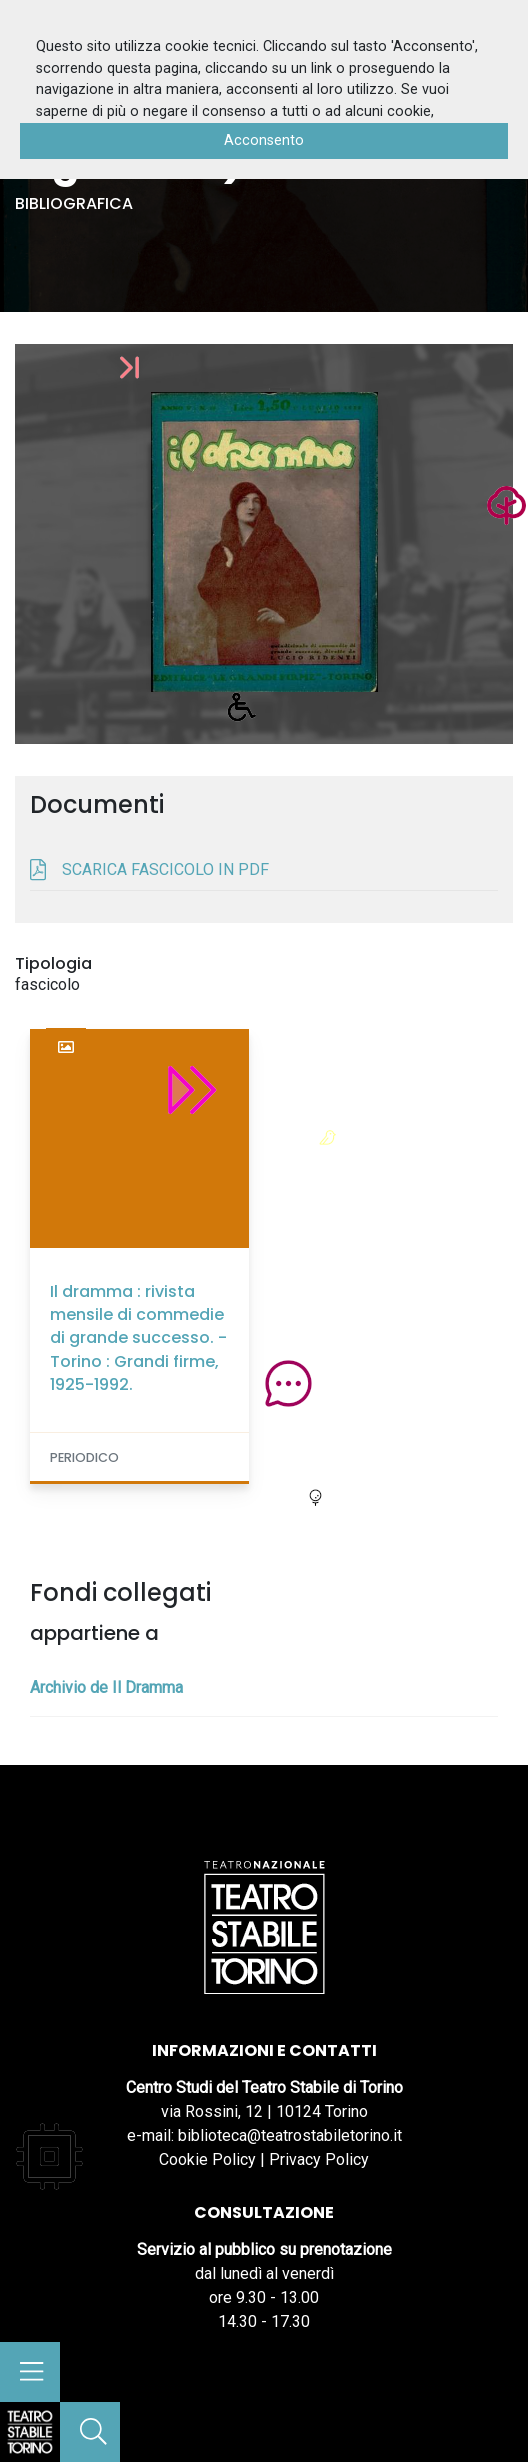  I want to click on access nature or outdoor-related content, so click(506, 505).